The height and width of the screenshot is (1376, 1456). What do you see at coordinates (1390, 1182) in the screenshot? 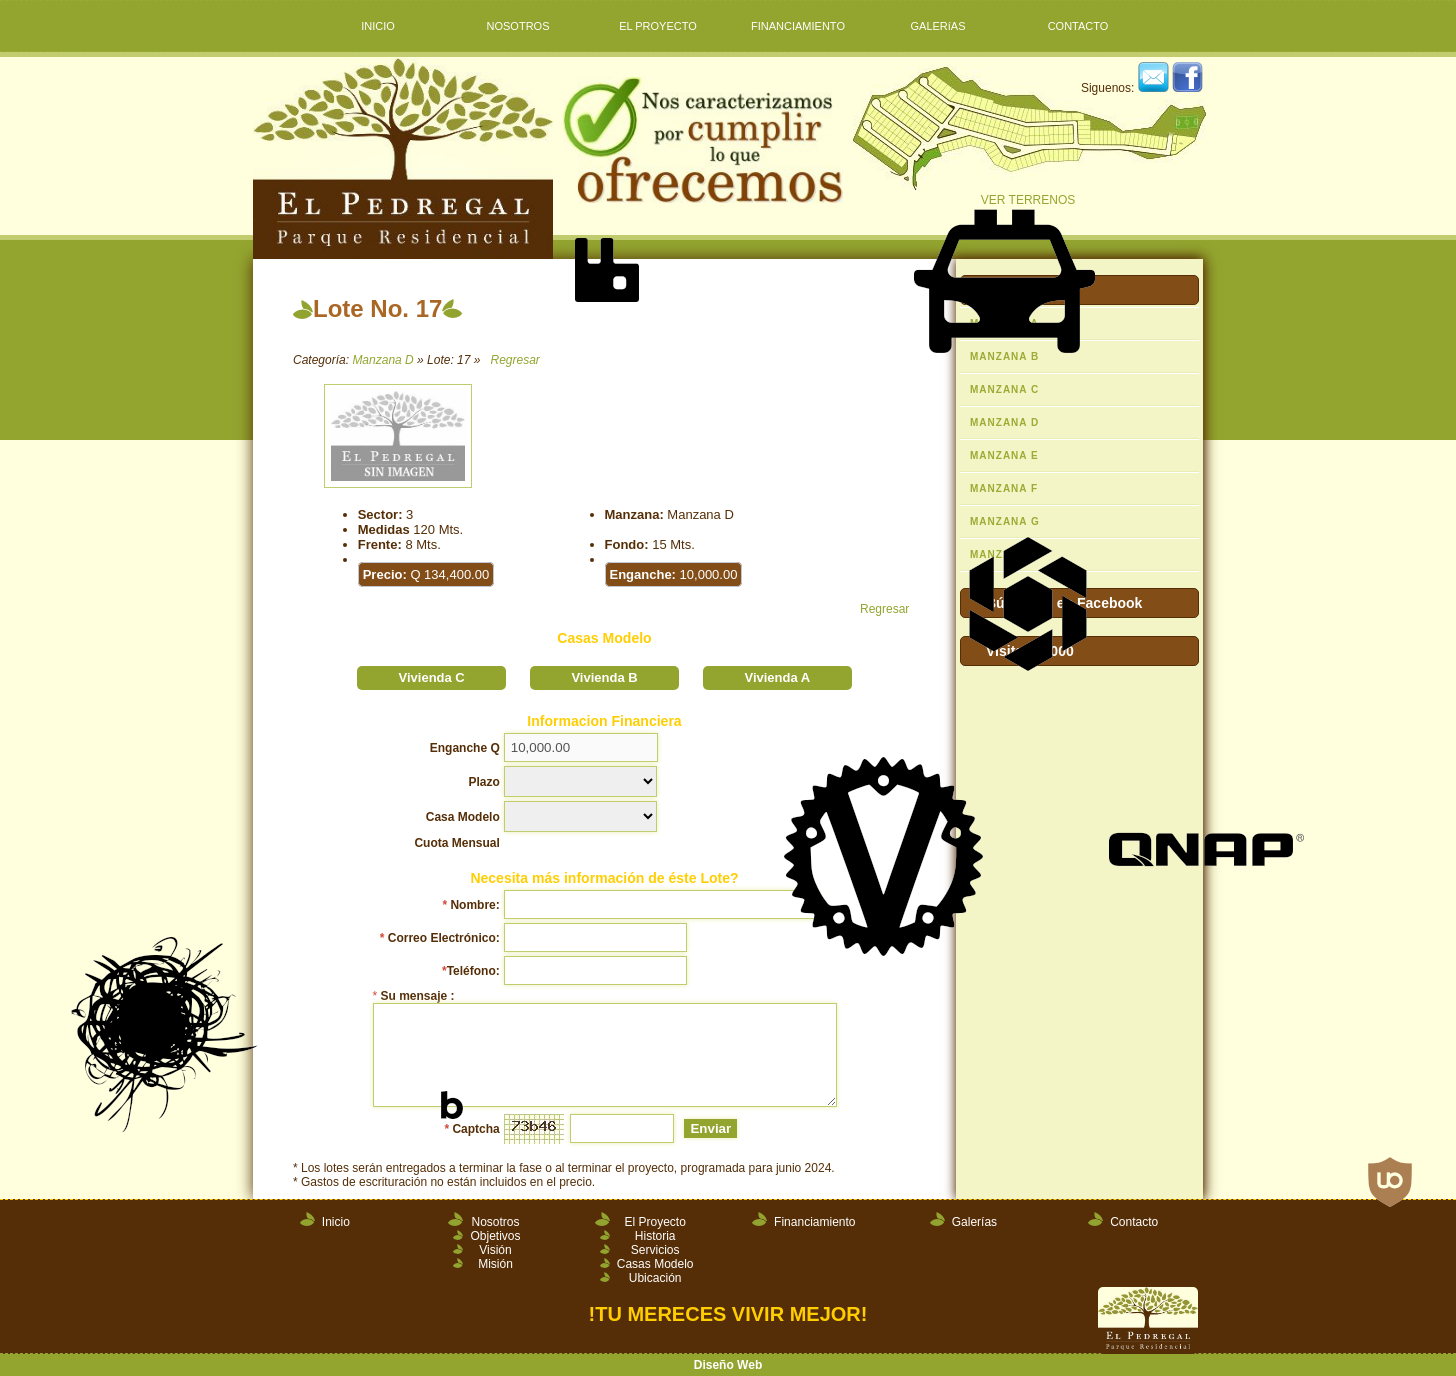
I see `uBlock Origin browser extension logo` at bounding box center [1390, 1182].